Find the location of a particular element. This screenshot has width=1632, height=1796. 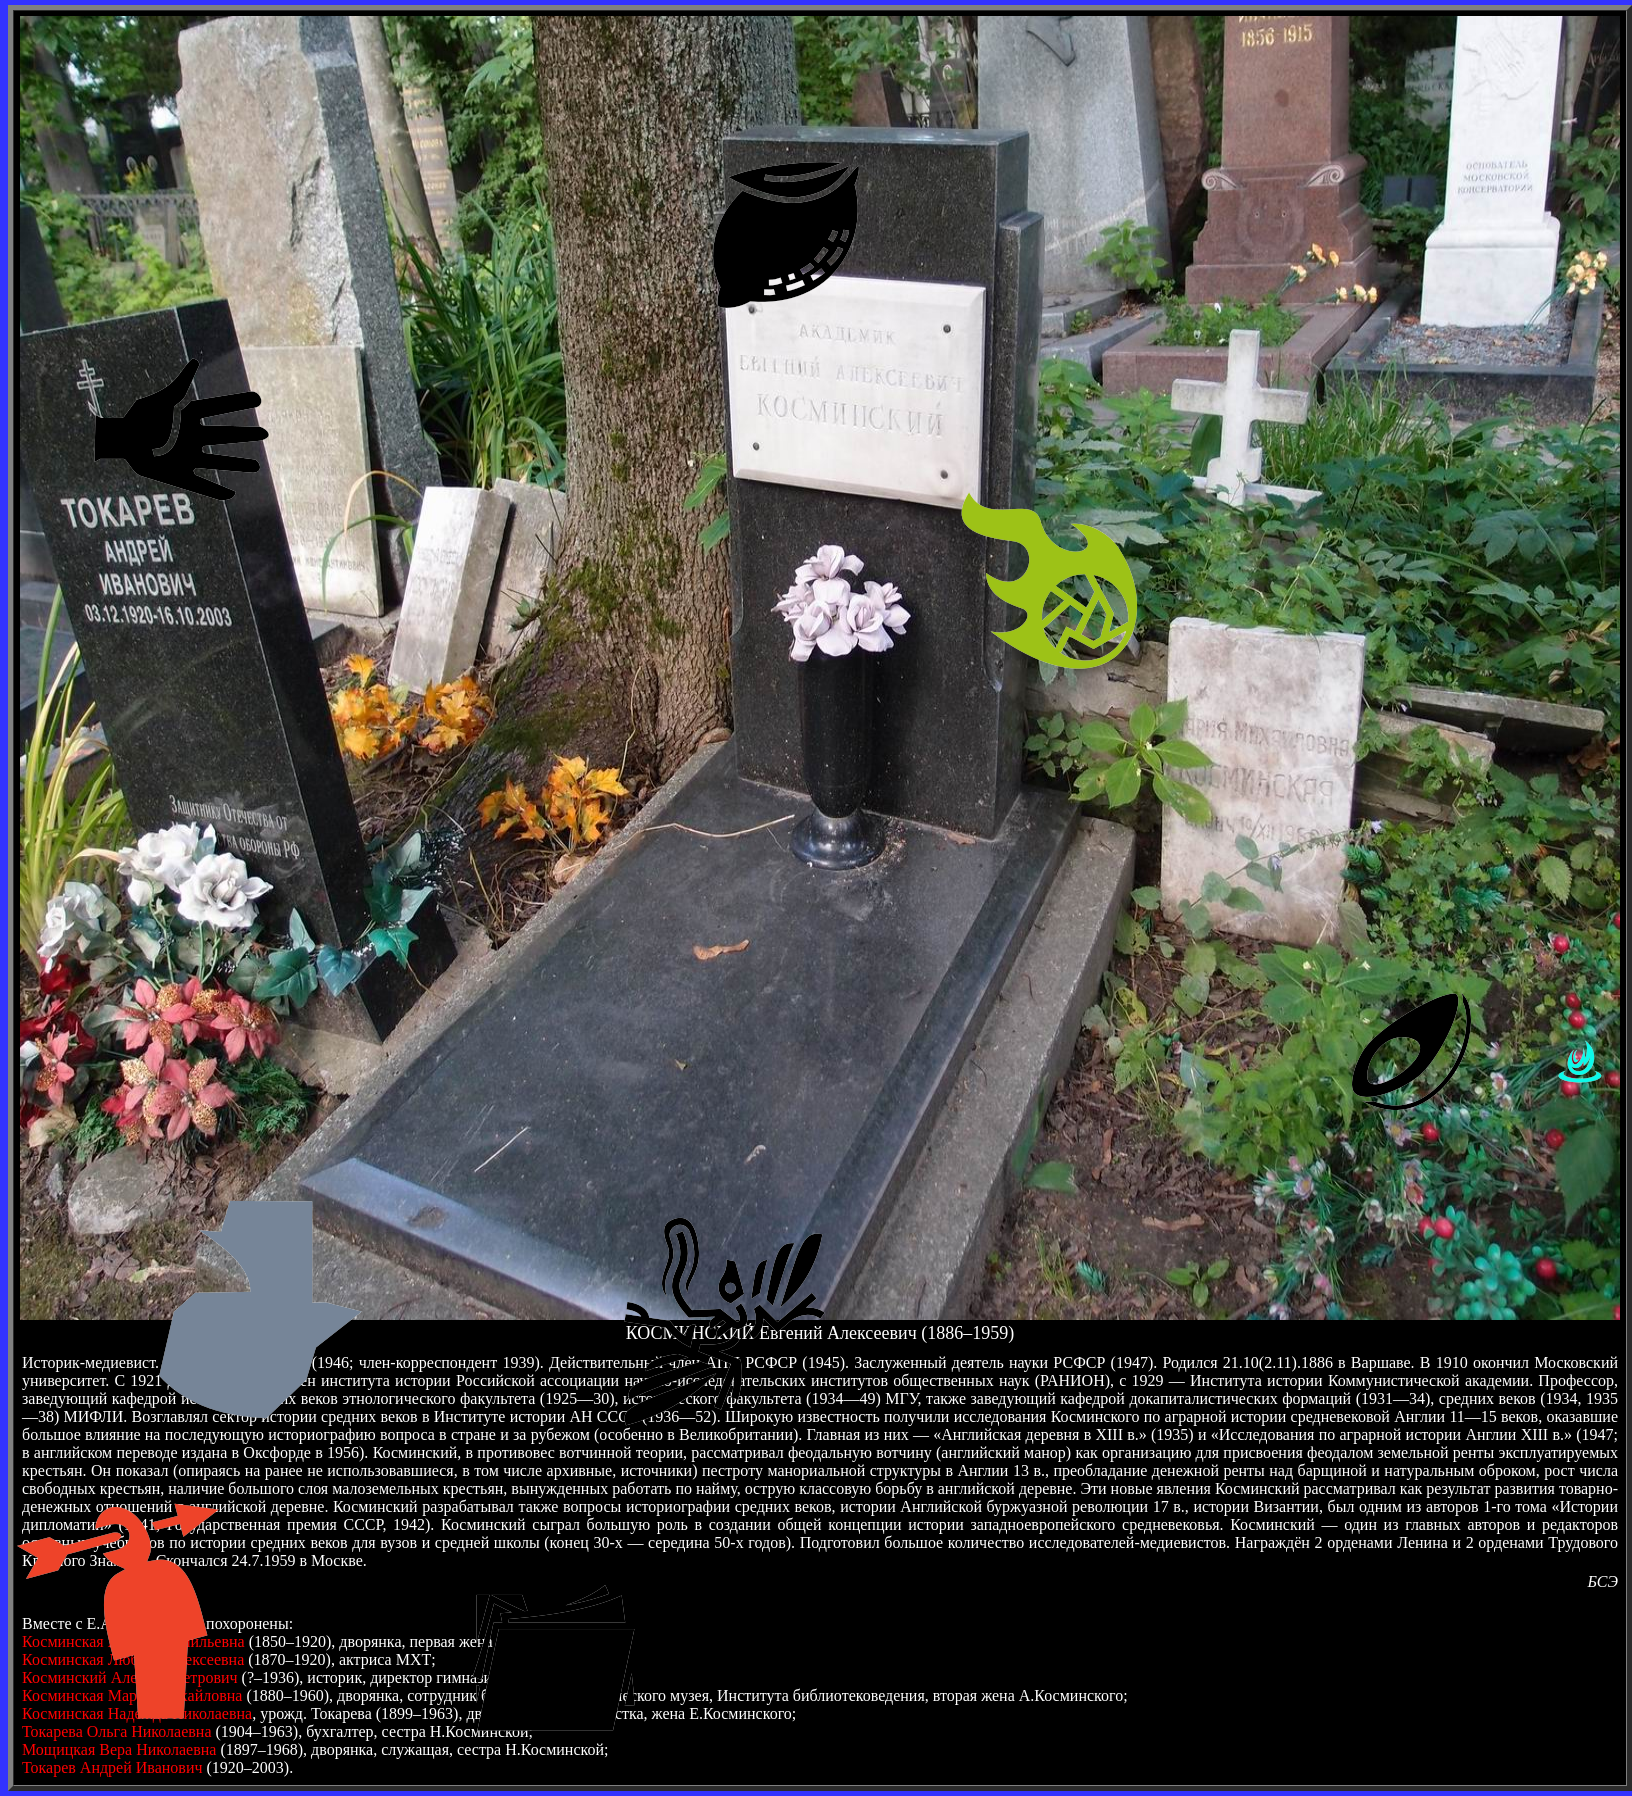

select Guatemala as your country or region is located at coordinates (260, 1309).